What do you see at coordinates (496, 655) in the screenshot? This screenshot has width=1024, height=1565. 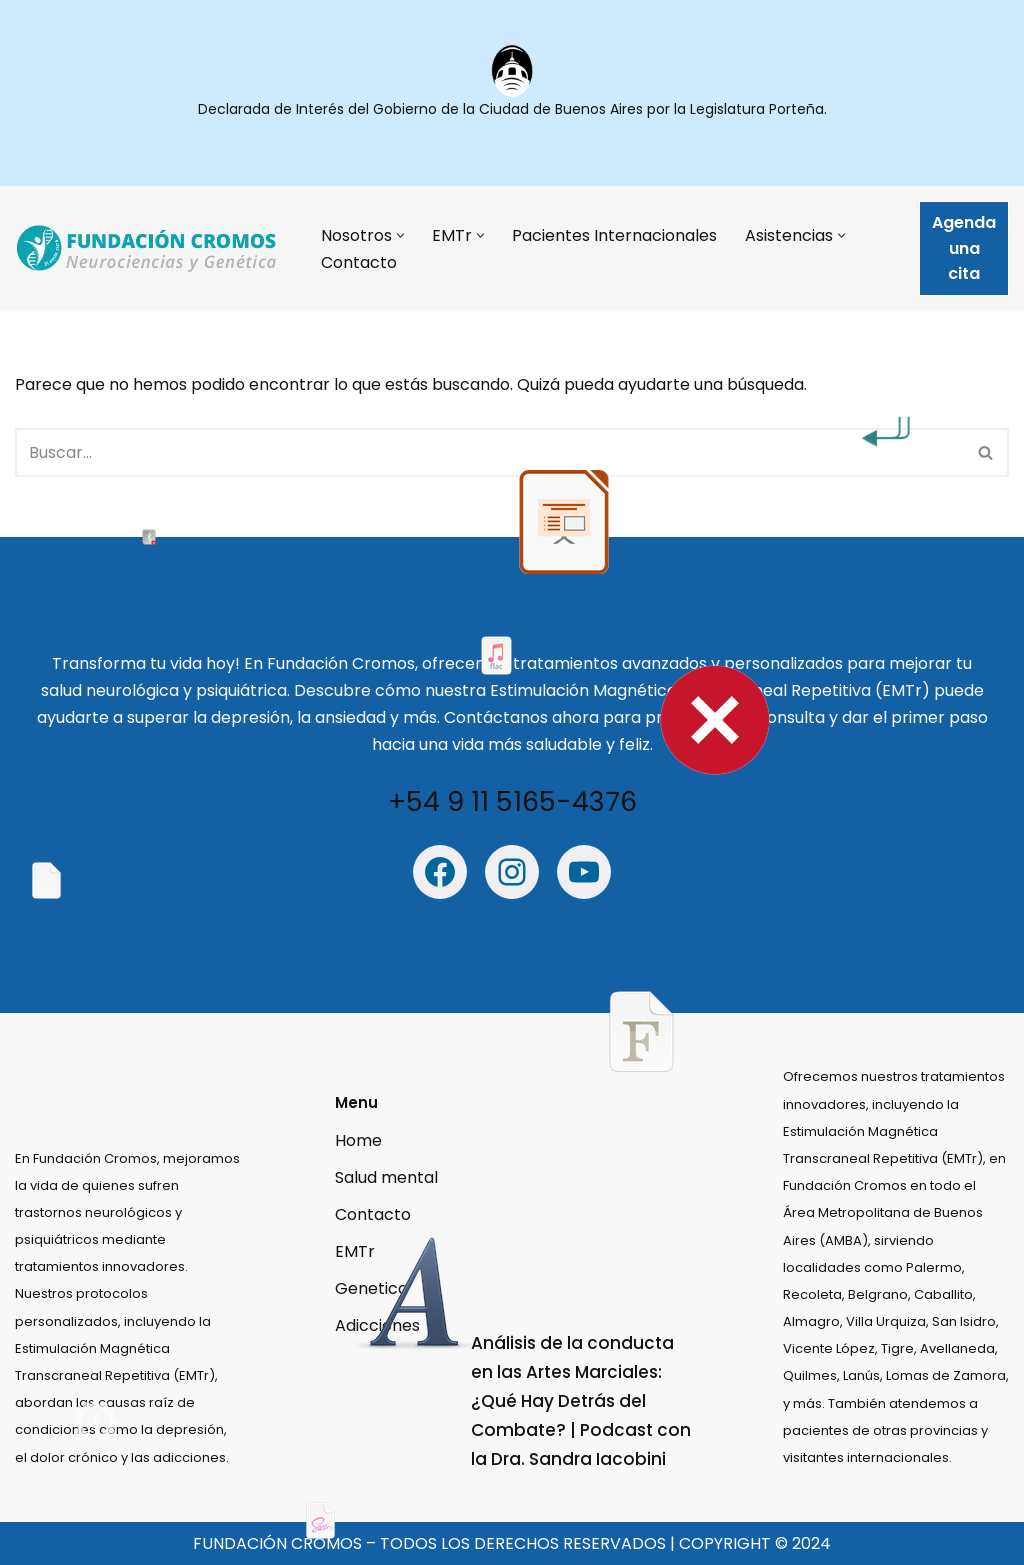 I see `a flac audio file` at bounding box center [496, 655].